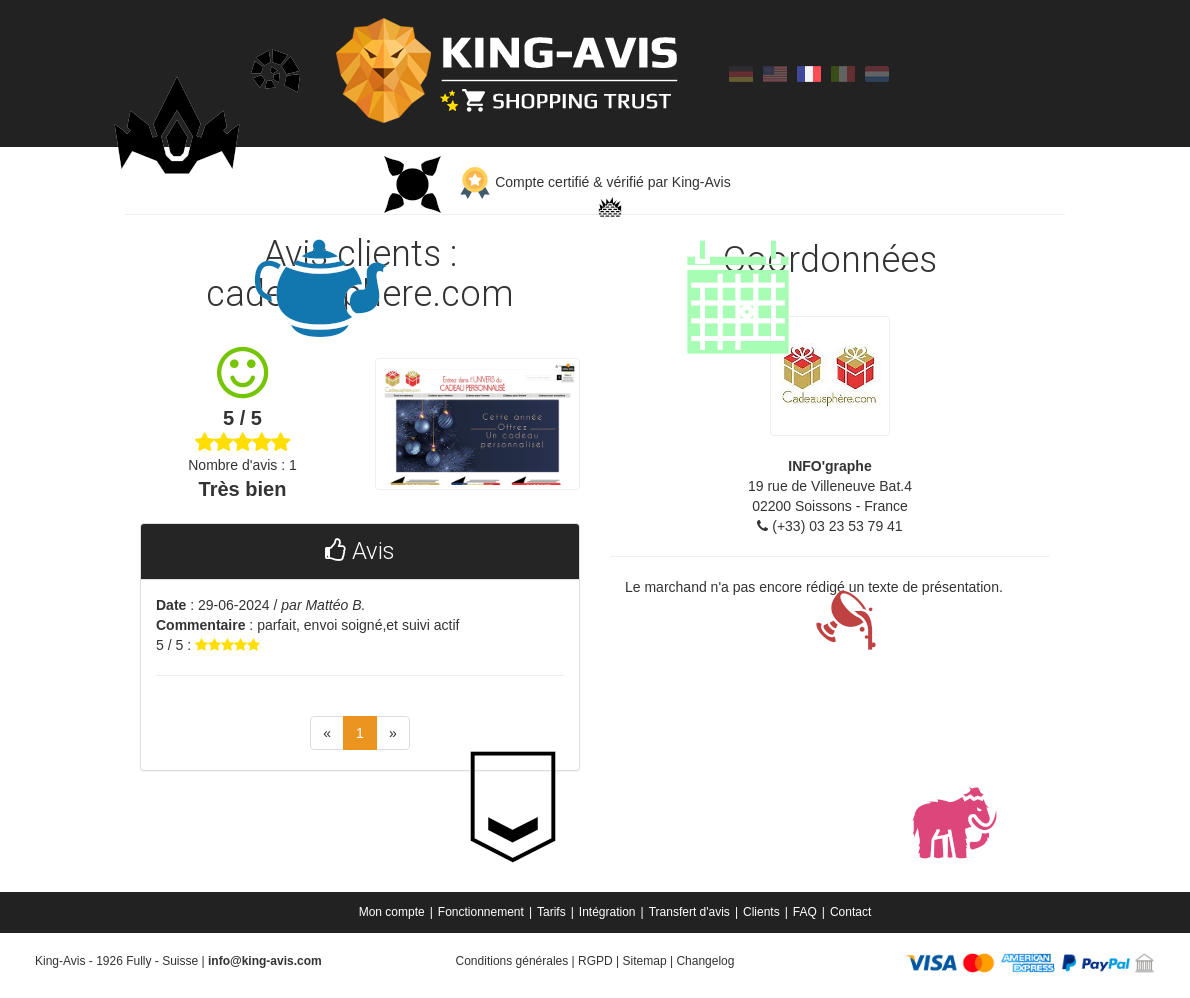  What do you see at coordinates (846, 620) in the screenshot?
I see `pour or serve a drink` at bounding box center [846, 620].